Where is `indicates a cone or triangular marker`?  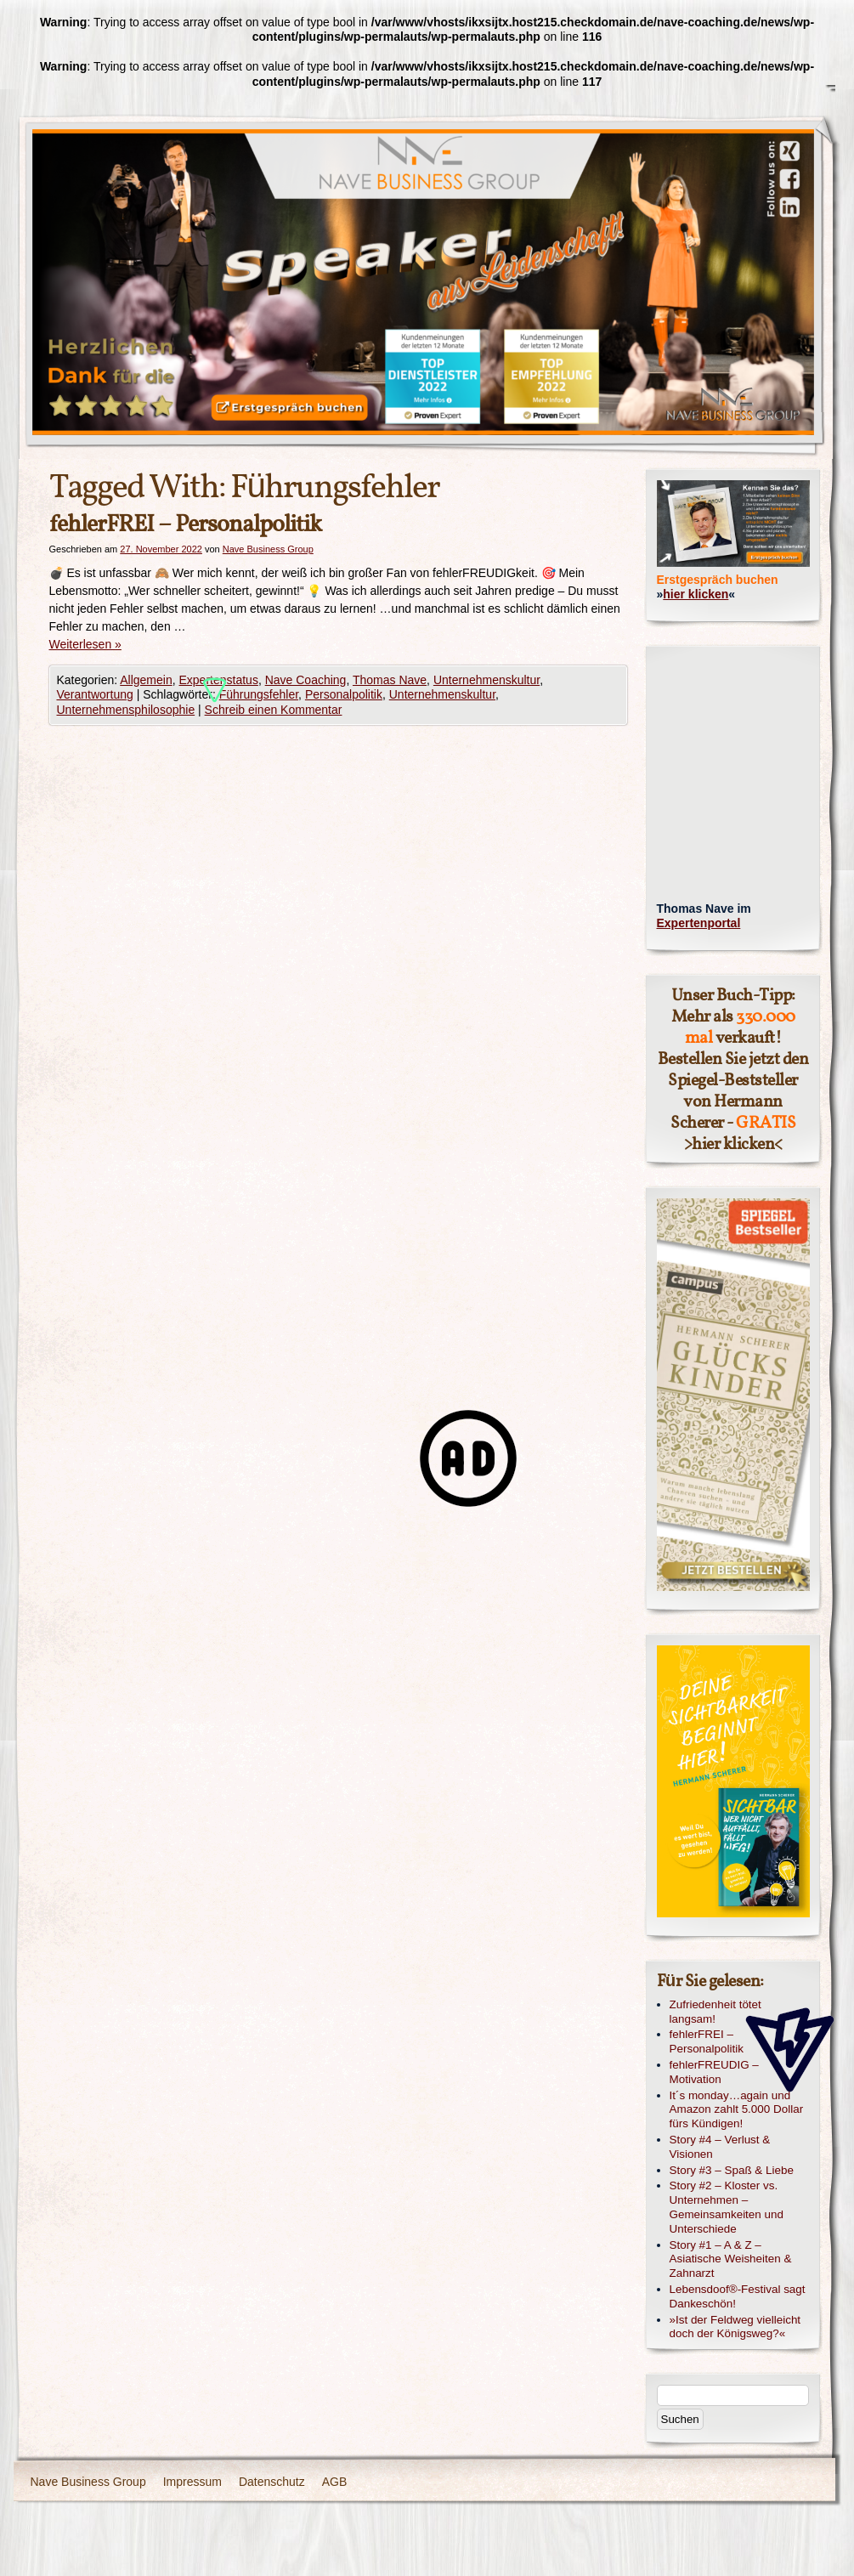
indicates a cone or triangular marker is located at coordinates (214, 690).